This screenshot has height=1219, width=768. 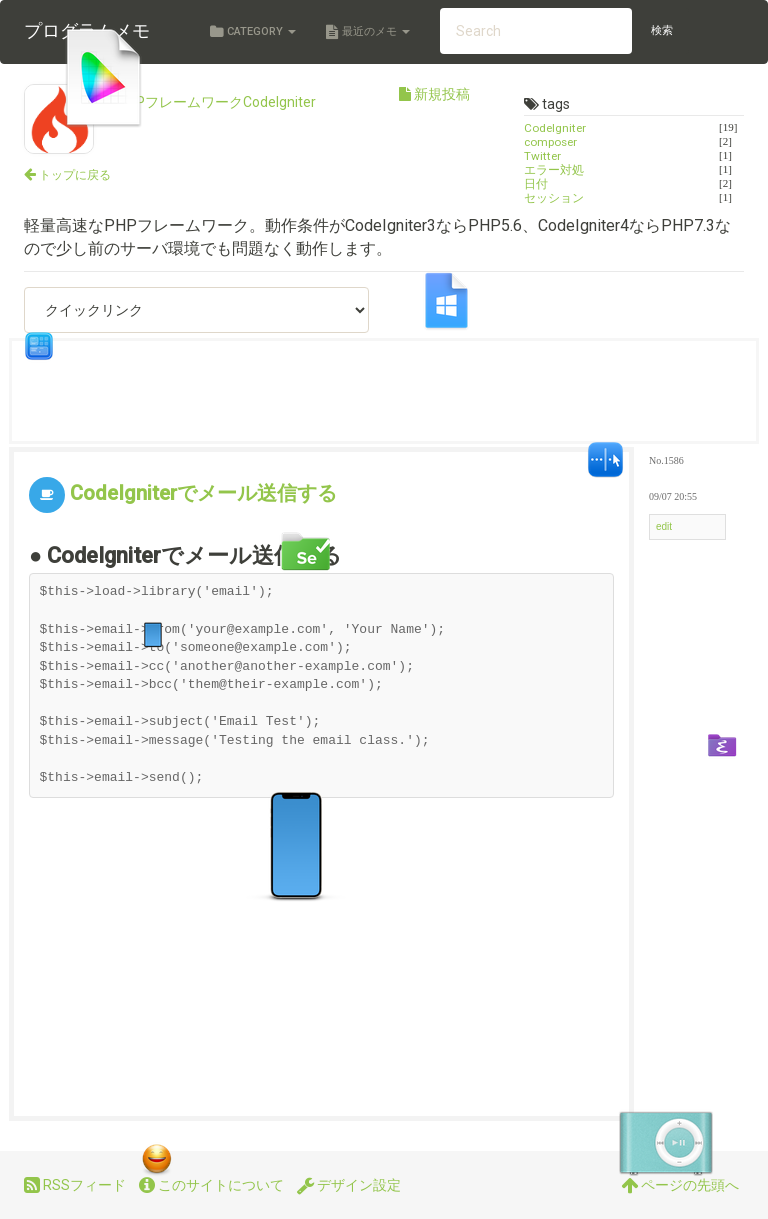 I want to click on configure universal control settings for multi-device input, so click(x=605, y=459).